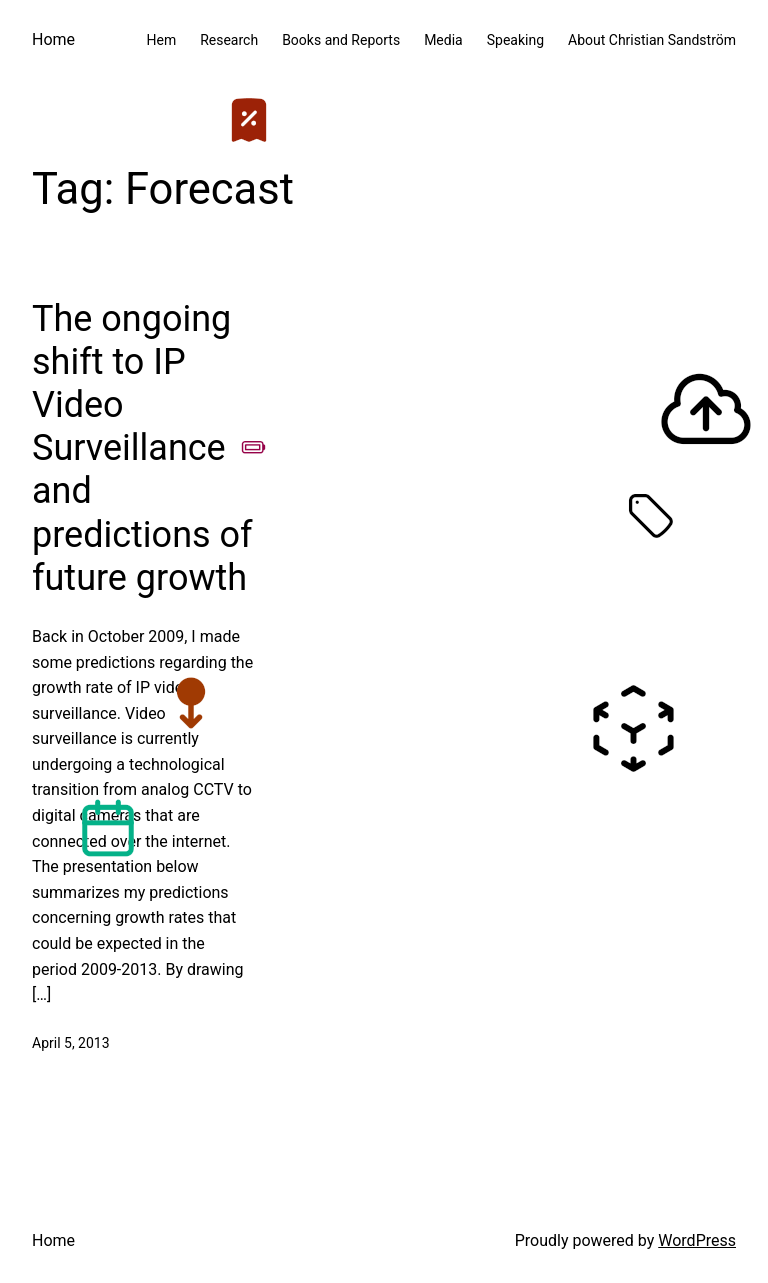 The width and height of the screenshot is (768, 1283). I want to click on add or view tags for an item, so click(650, 515).